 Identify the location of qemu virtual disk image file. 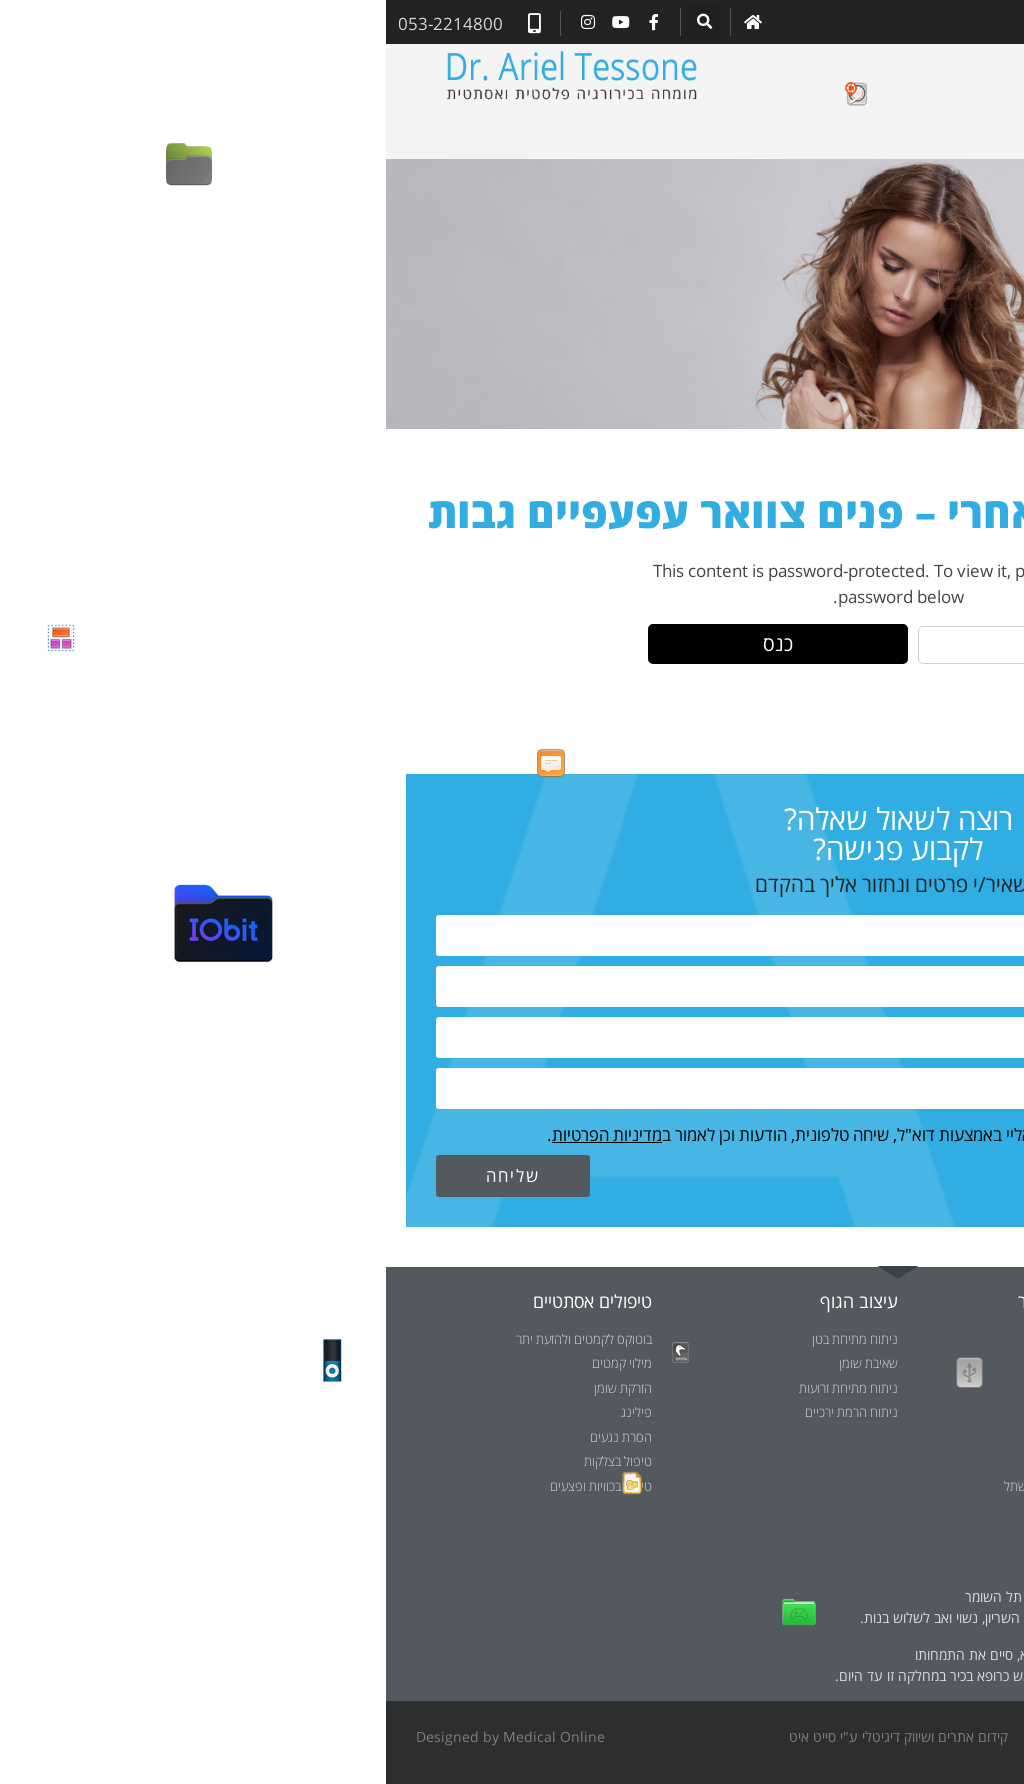
(680, 1352).